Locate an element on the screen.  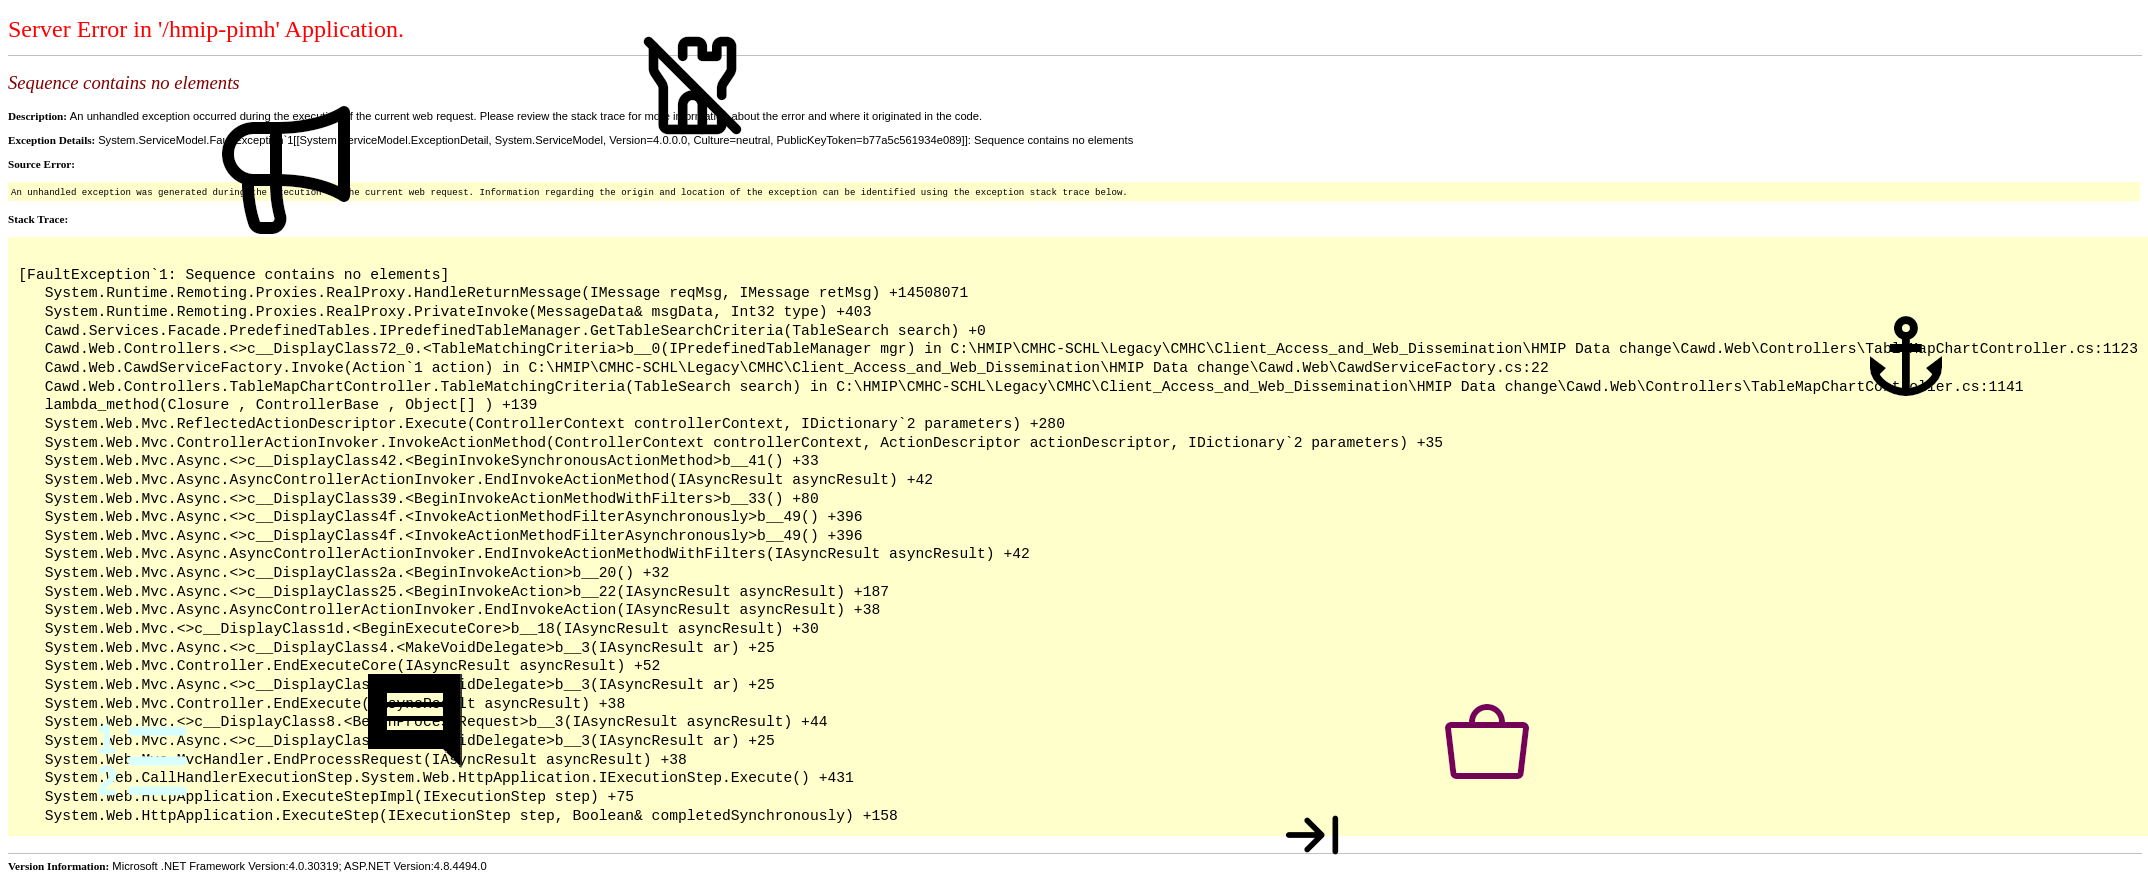
anchor a position or element in place is located at coordinates (1906, 356).